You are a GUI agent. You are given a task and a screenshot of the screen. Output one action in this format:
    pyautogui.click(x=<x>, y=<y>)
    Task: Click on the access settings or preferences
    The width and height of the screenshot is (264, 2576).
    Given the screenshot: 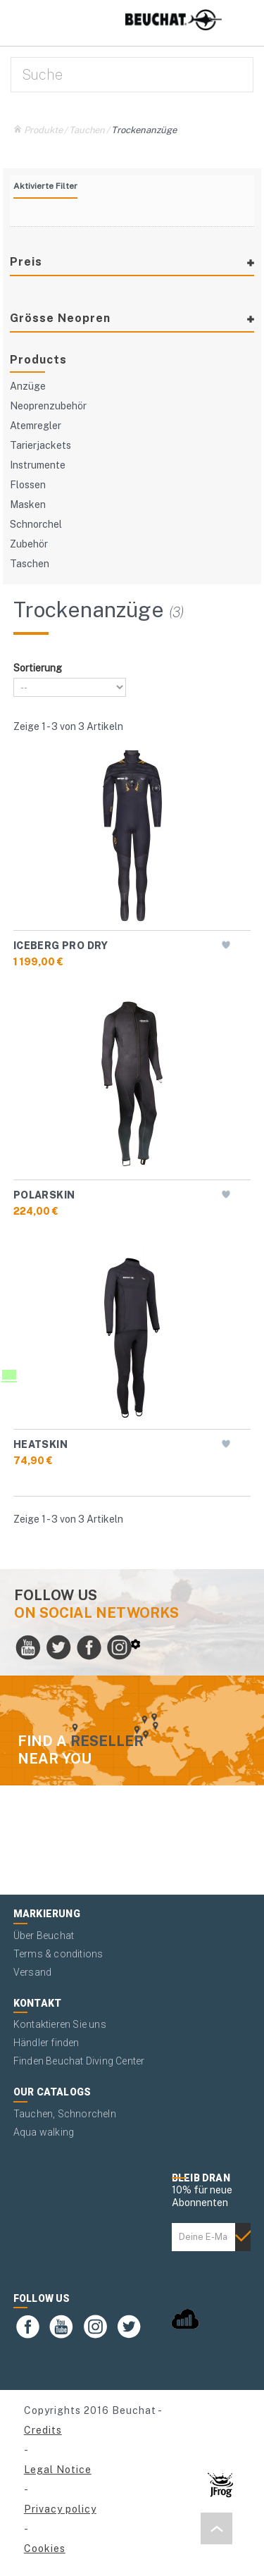 What is the action you would take?
    pyautogui.click(x=135, y=1644)
    